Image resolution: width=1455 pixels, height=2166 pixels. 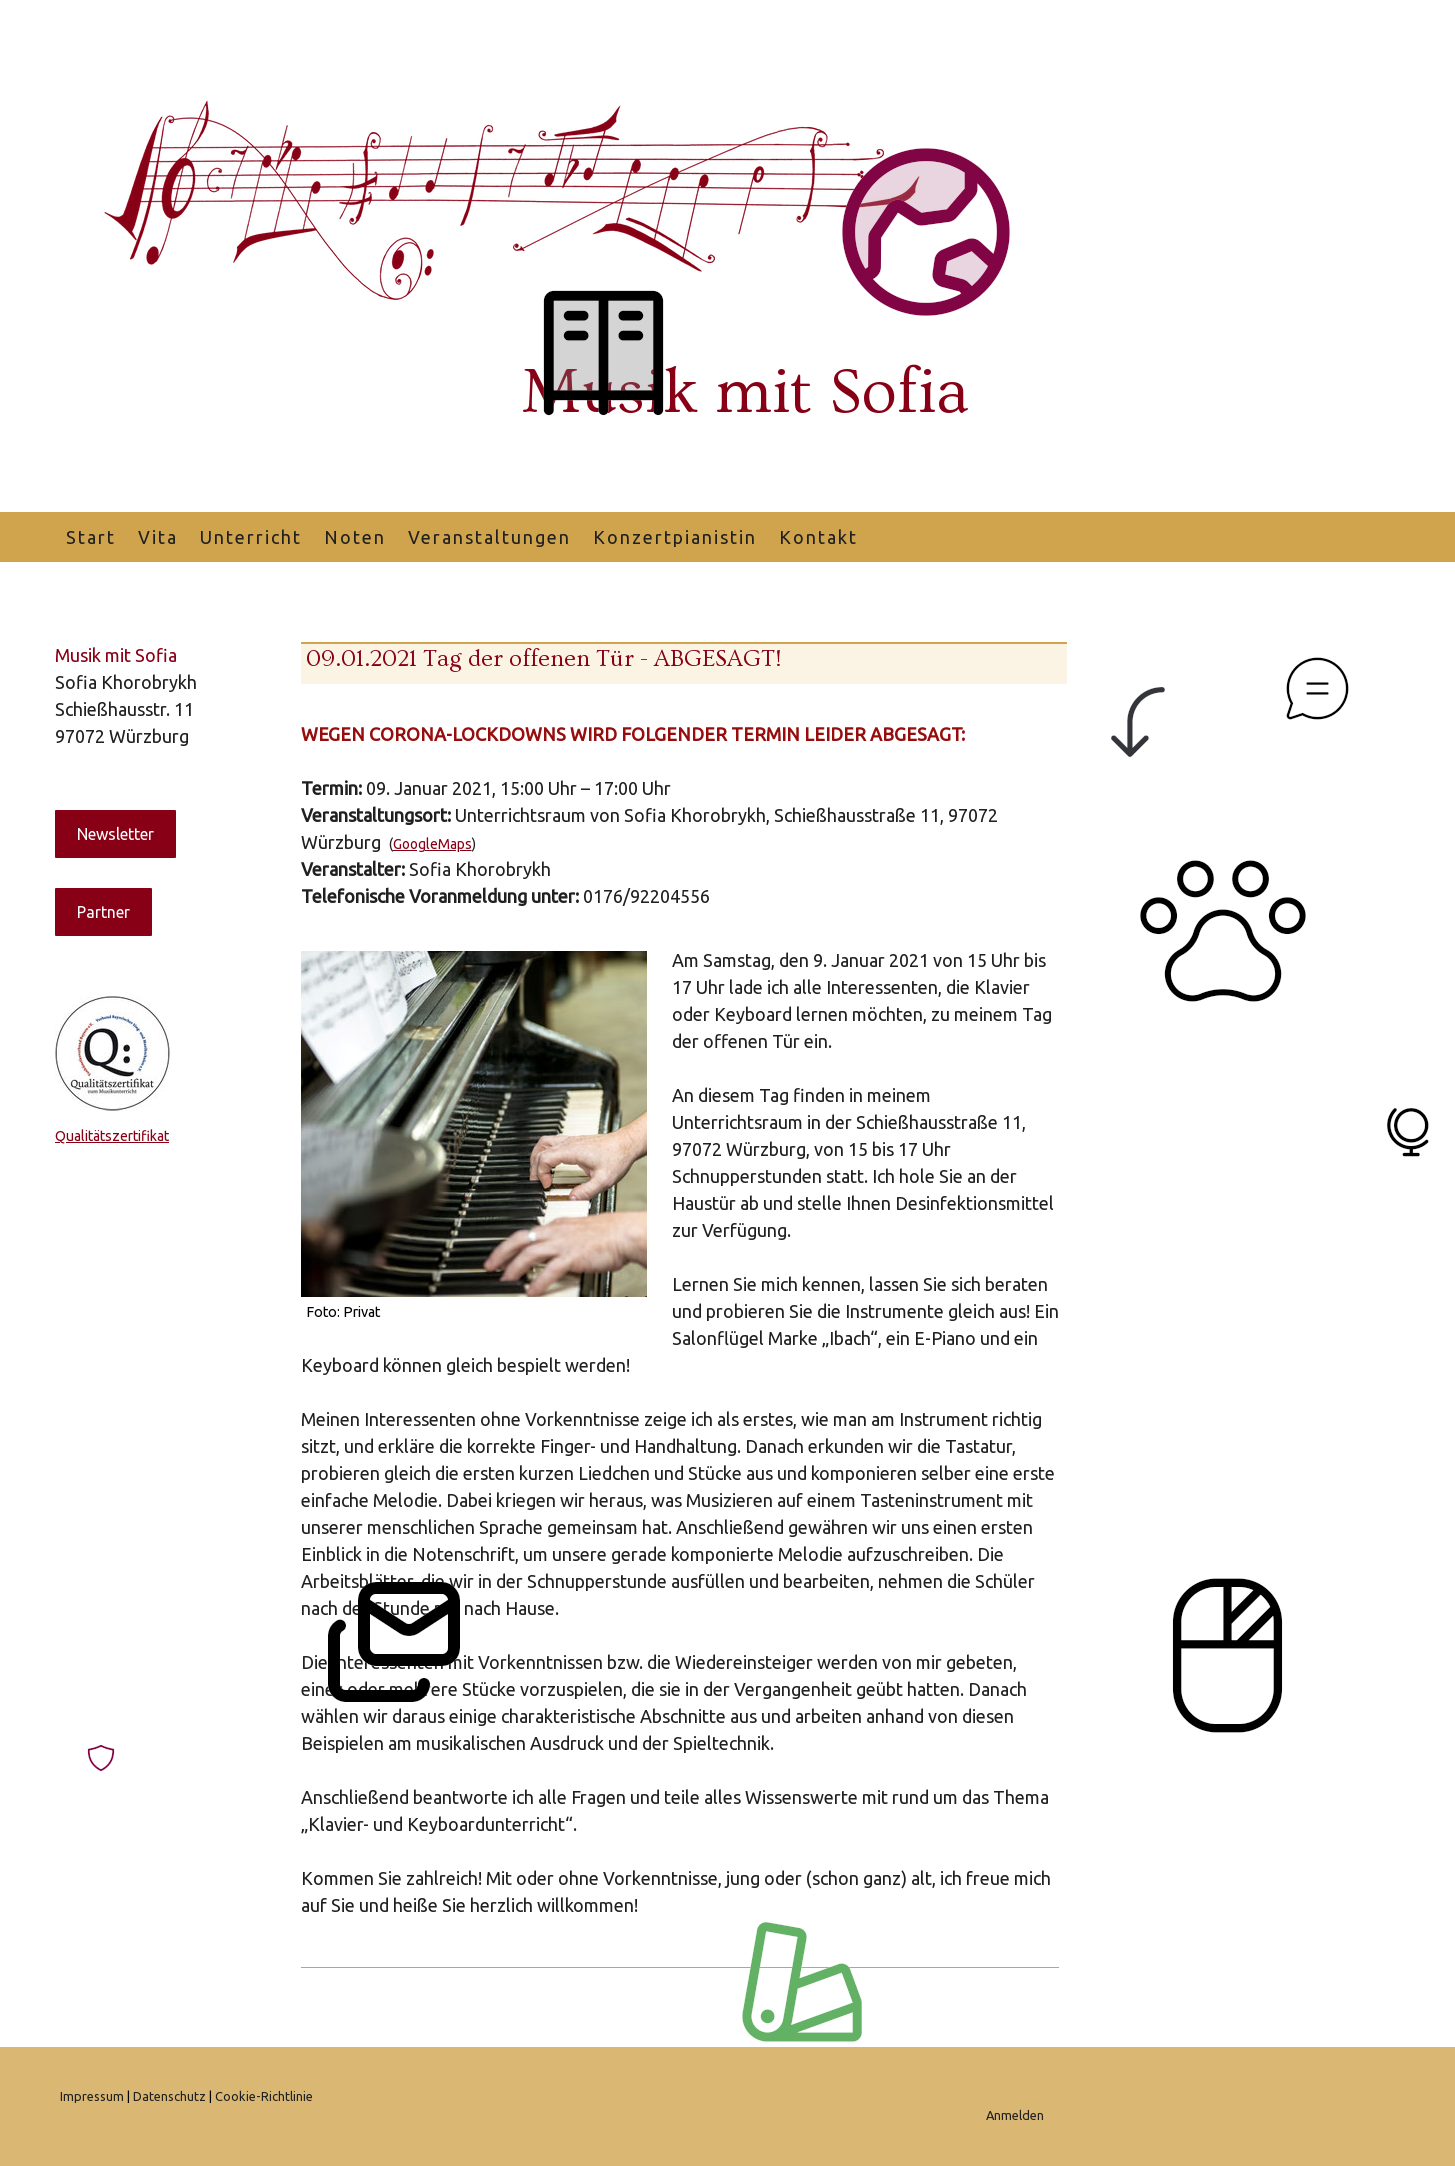 What do you see at coordinates (603, 350) in the screenshot?
I see `access storage lockers` at bounding box center [603, 350].